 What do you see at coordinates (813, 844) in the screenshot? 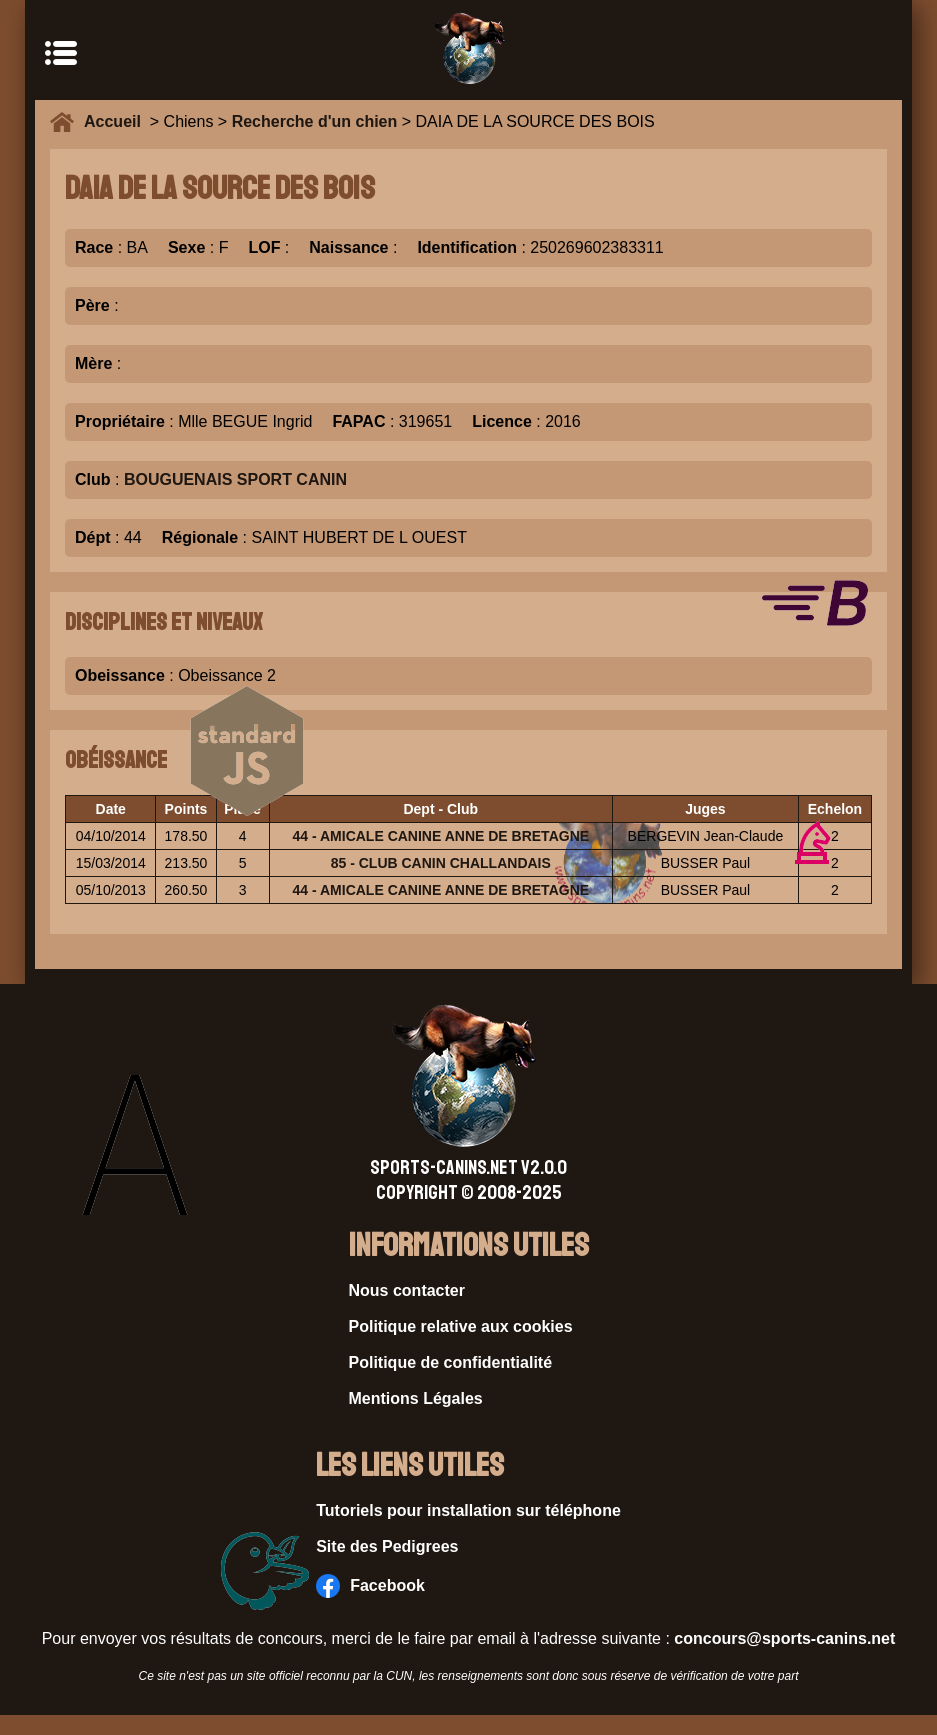
I see `play chess game` at bounding box center [813, 844].